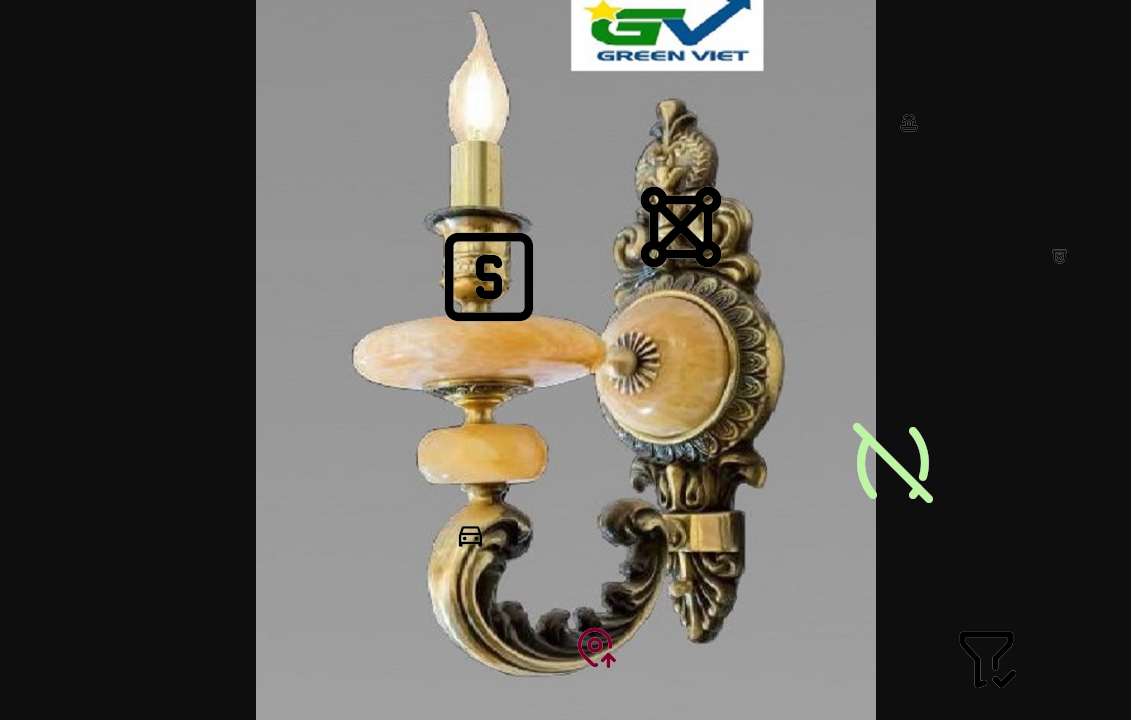 Image resolution: width=1131 pixels, height=720 pixels. Describe the element at coordinates (681, 227) in the screenshot. I see `view full network topology` at that location.